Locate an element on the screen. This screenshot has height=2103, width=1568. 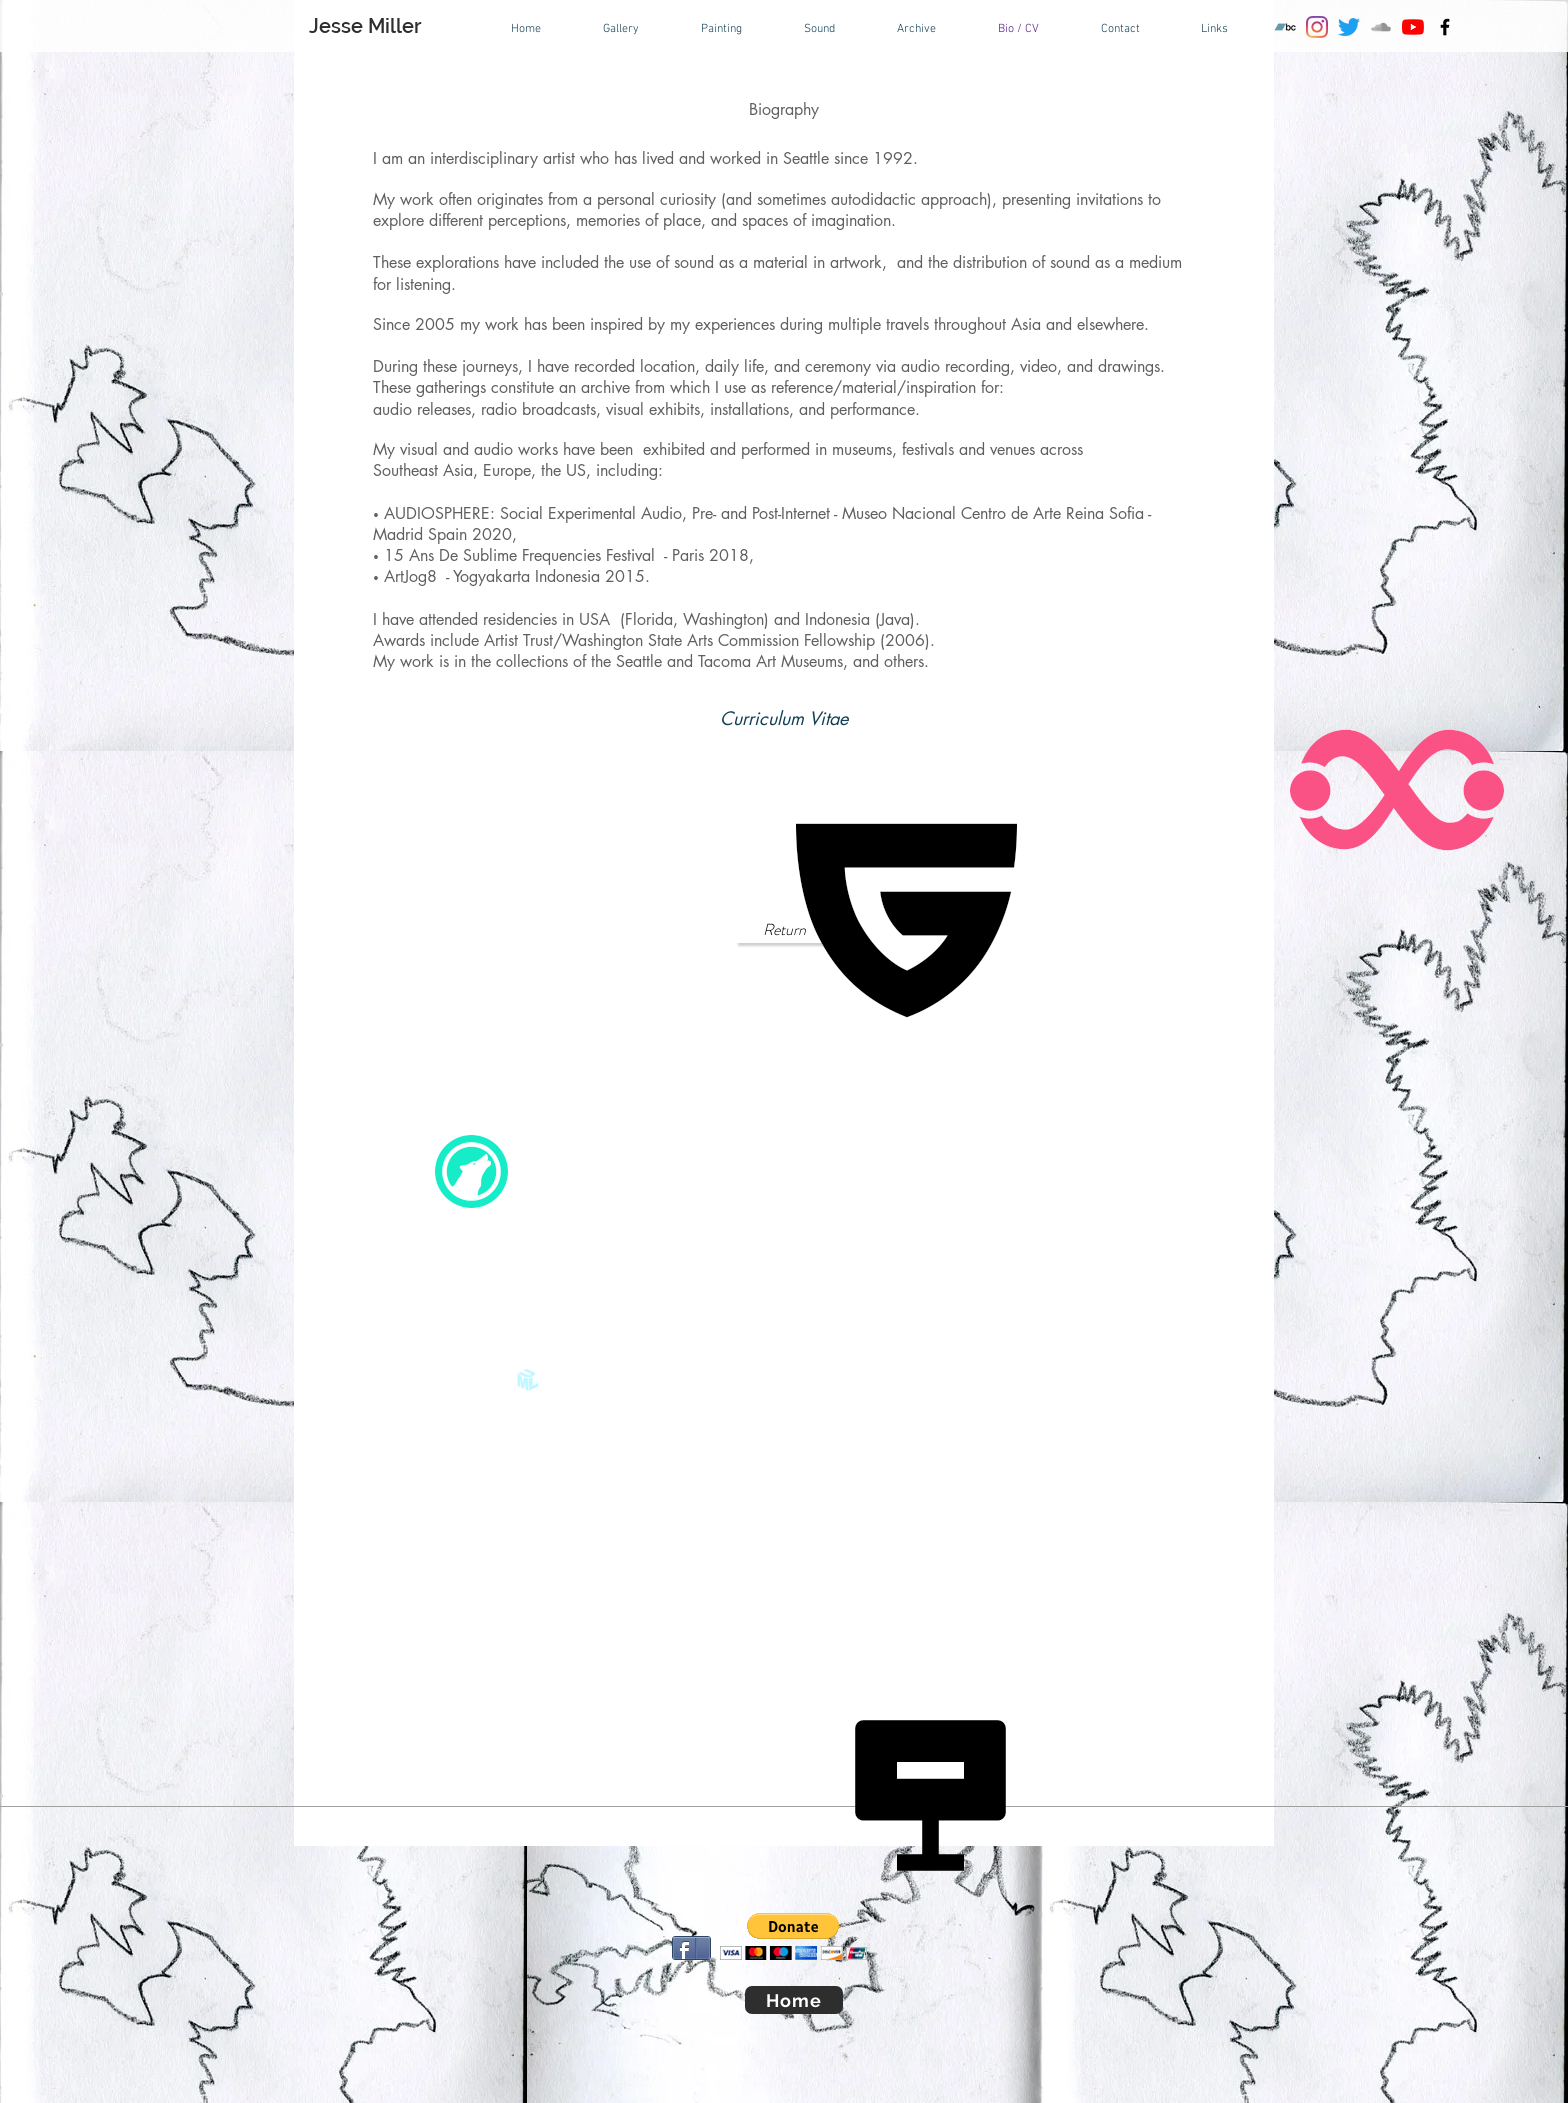
indicates a reserved or held item is located at coordinates (930, 1795).